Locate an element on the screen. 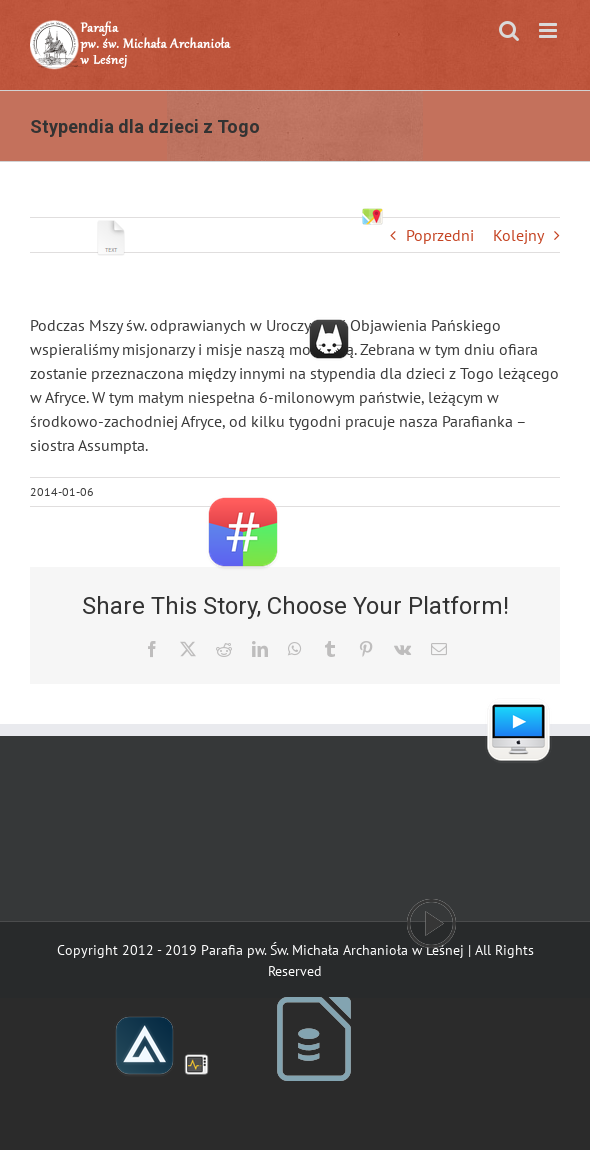 The image size is (590, 1150). open the maps application is located at coordinates (372, 216).